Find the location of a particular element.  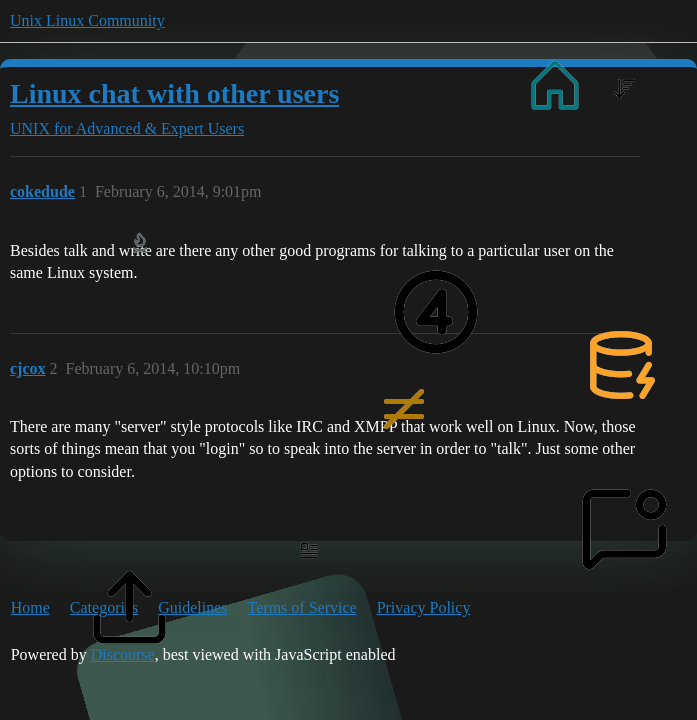

new unread message notification is located at coordinates (624, 527).